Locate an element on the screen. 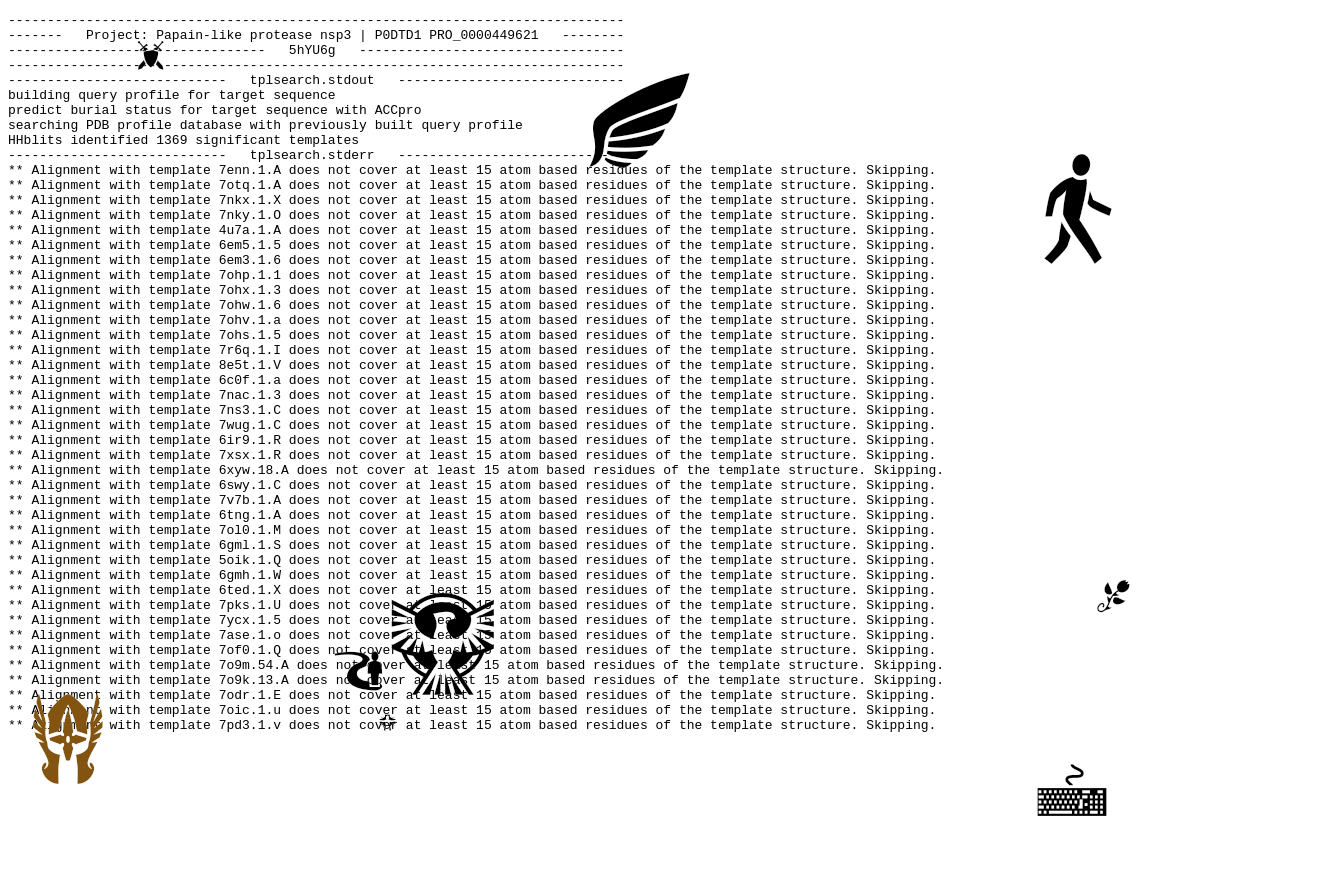 This screenshot has height=890, width=1343. indicates player has an active power-up or buff is located at coordinates (387, 722).